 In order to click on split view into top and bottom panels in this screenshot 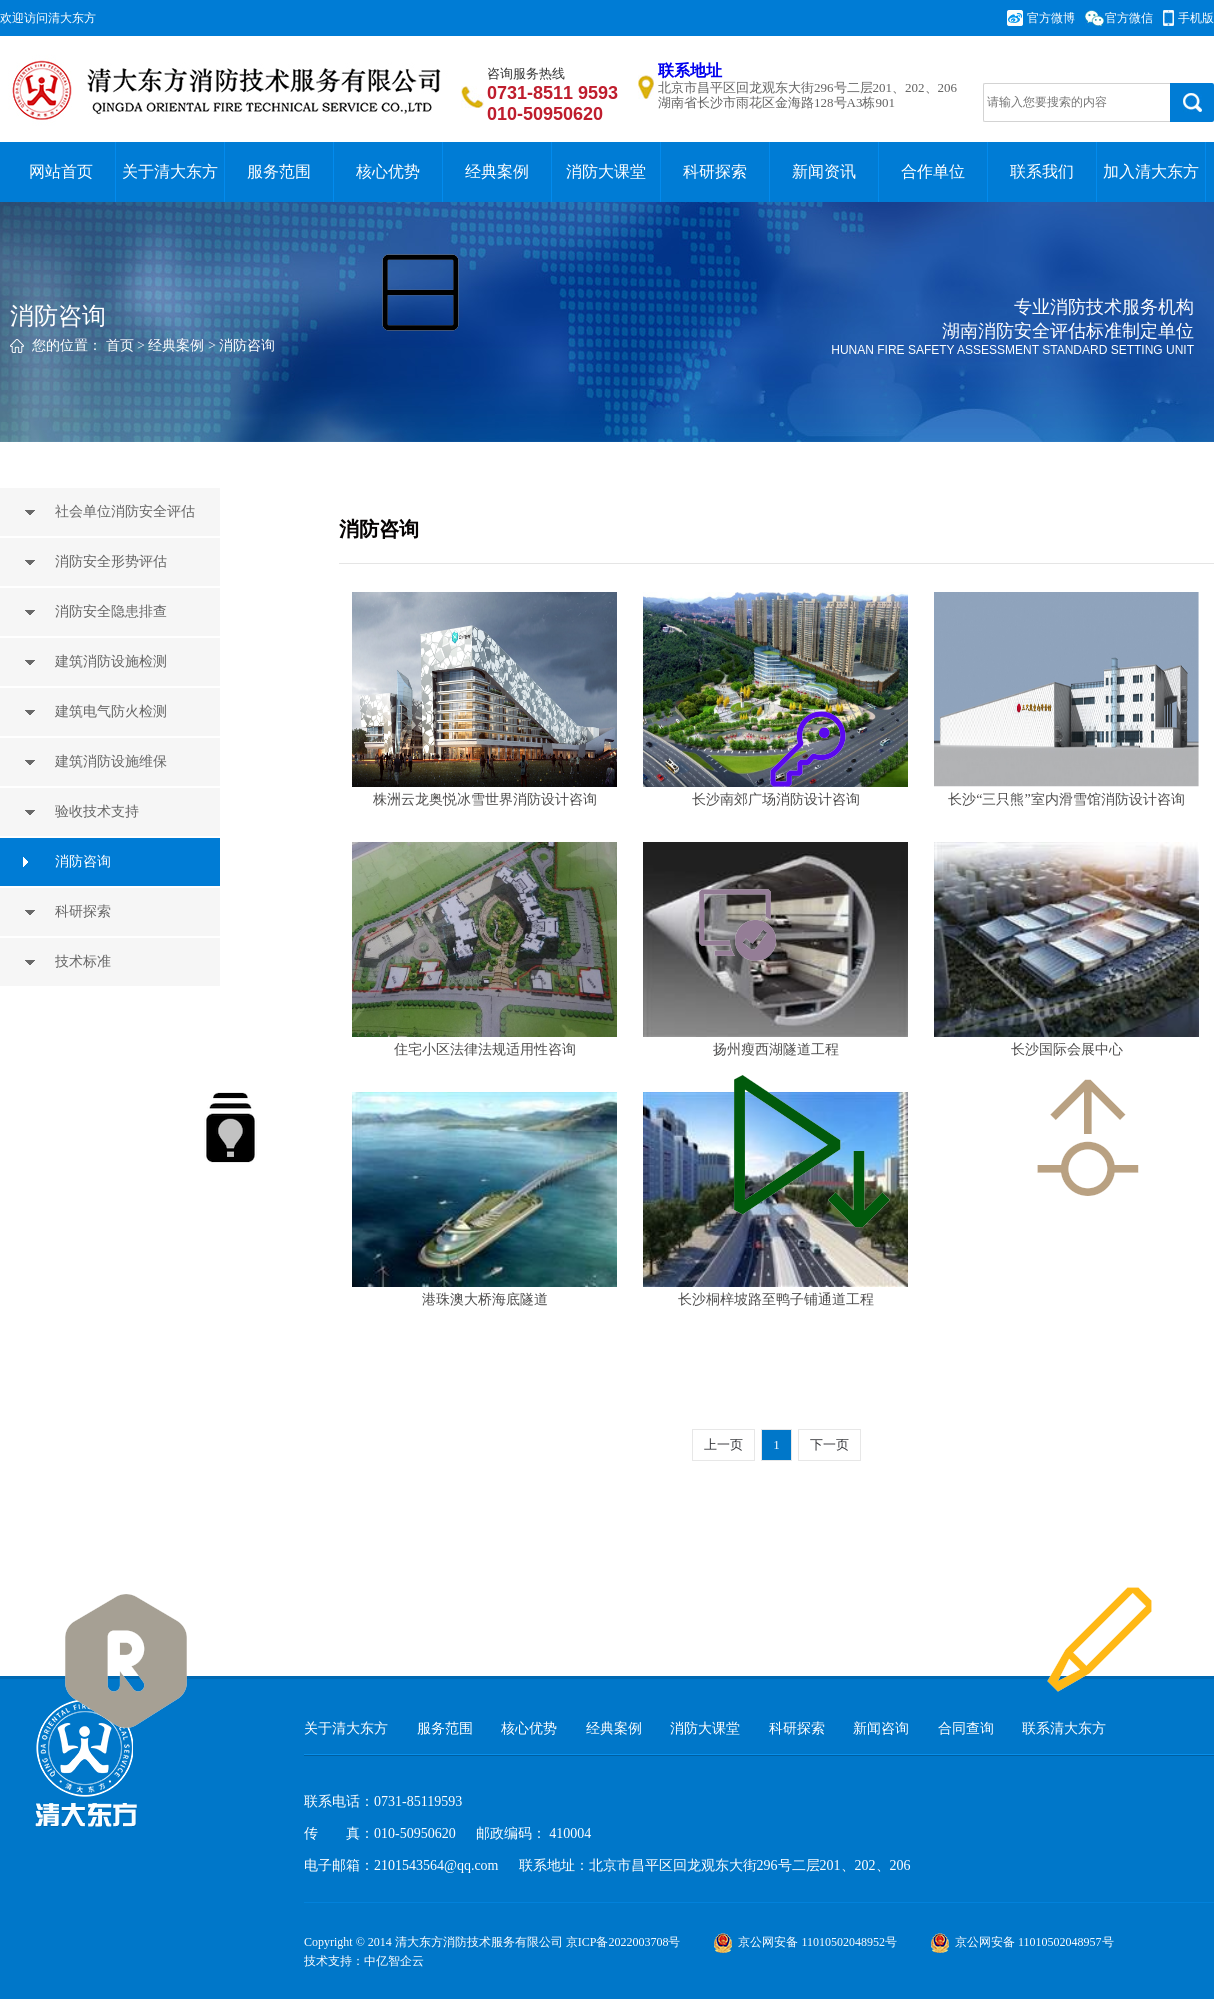, I will do `click(420, 292)`.